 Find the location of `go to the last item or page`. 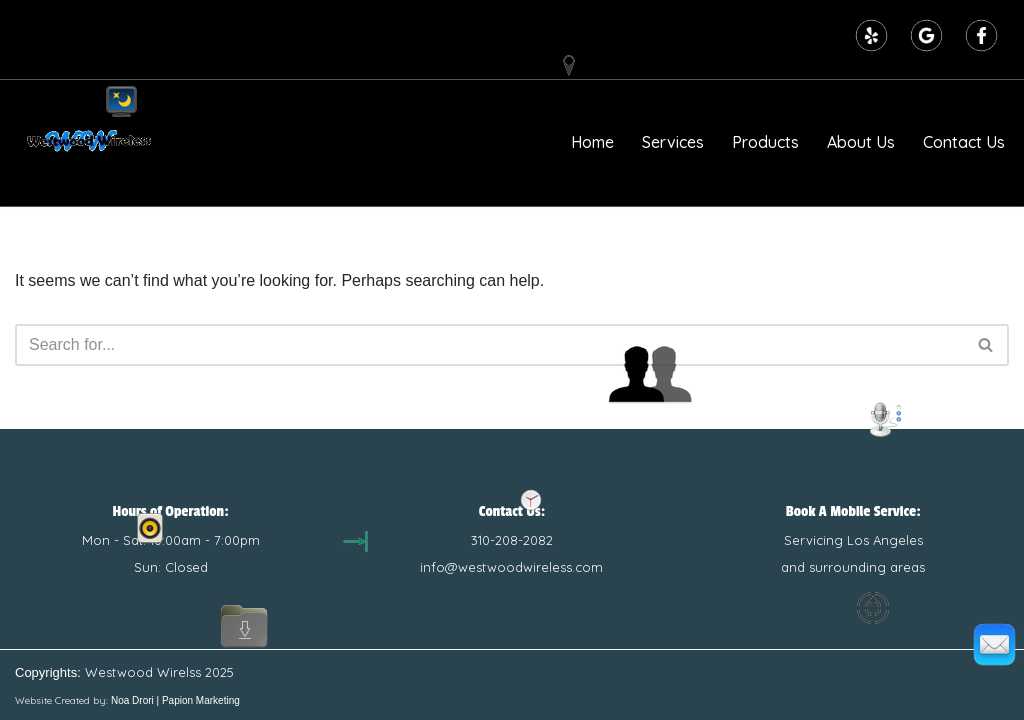

go to the last item or page is located at coordinates (355, 541).